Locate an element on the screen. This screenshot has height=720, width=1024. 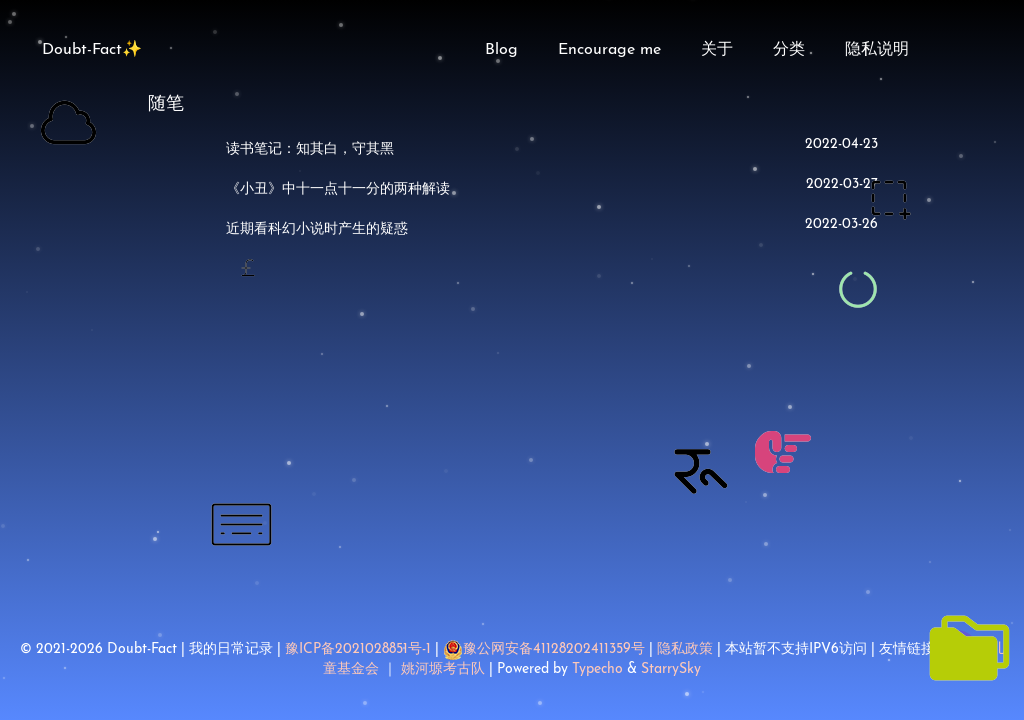
loading or processing in progress is located at coordinates (858, 289).